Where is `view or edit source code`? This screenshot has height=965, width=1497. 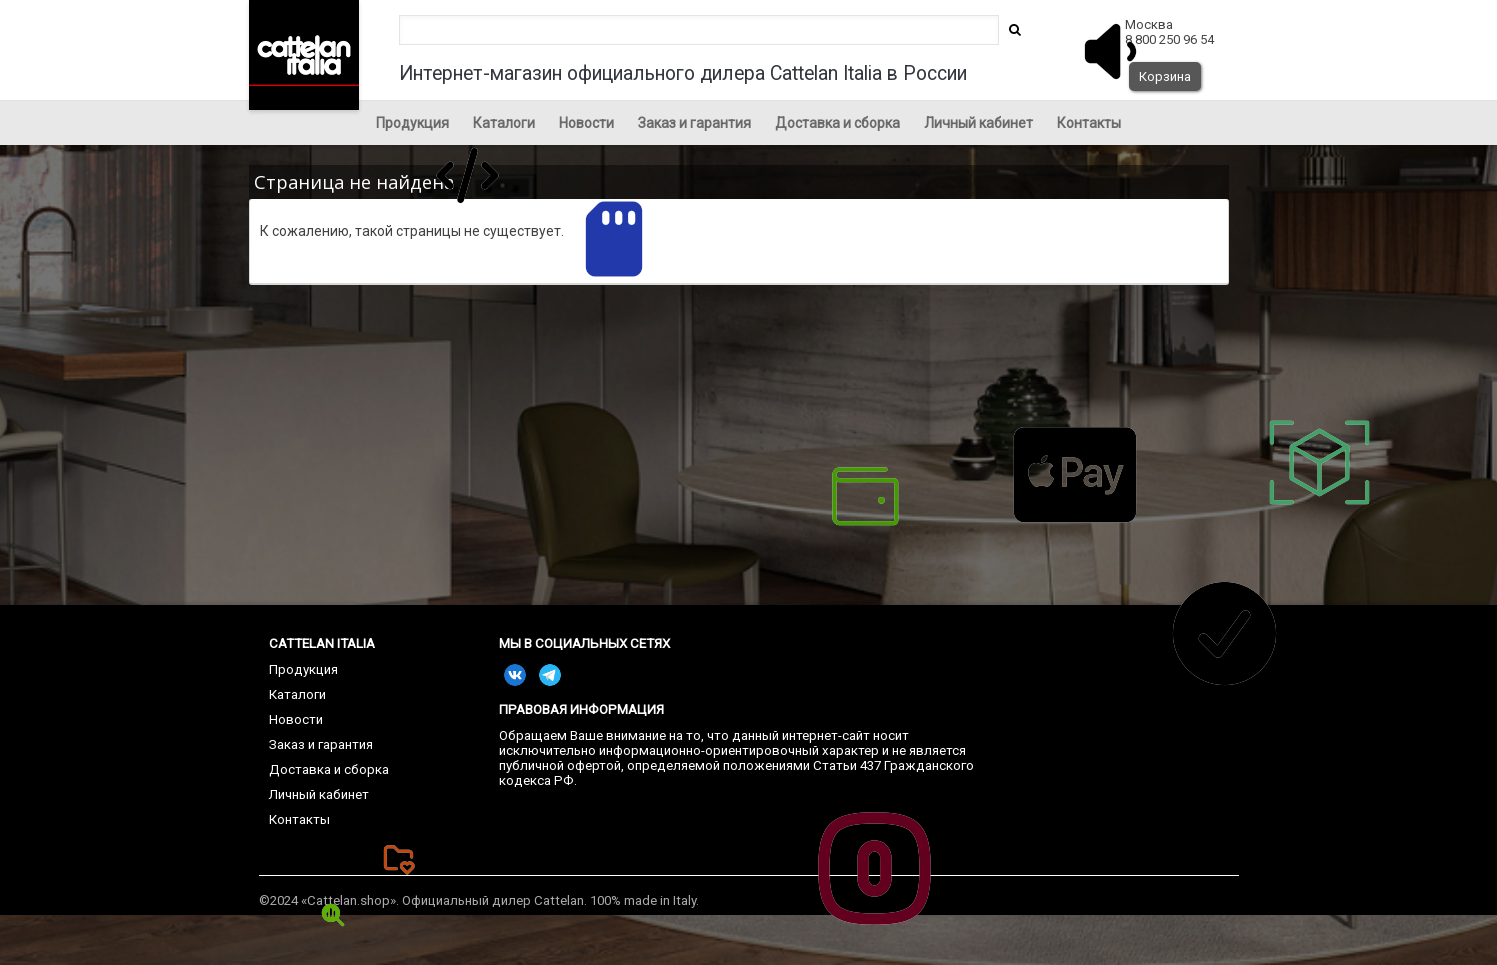
view or edit source code is located at coordinates (467, 175).